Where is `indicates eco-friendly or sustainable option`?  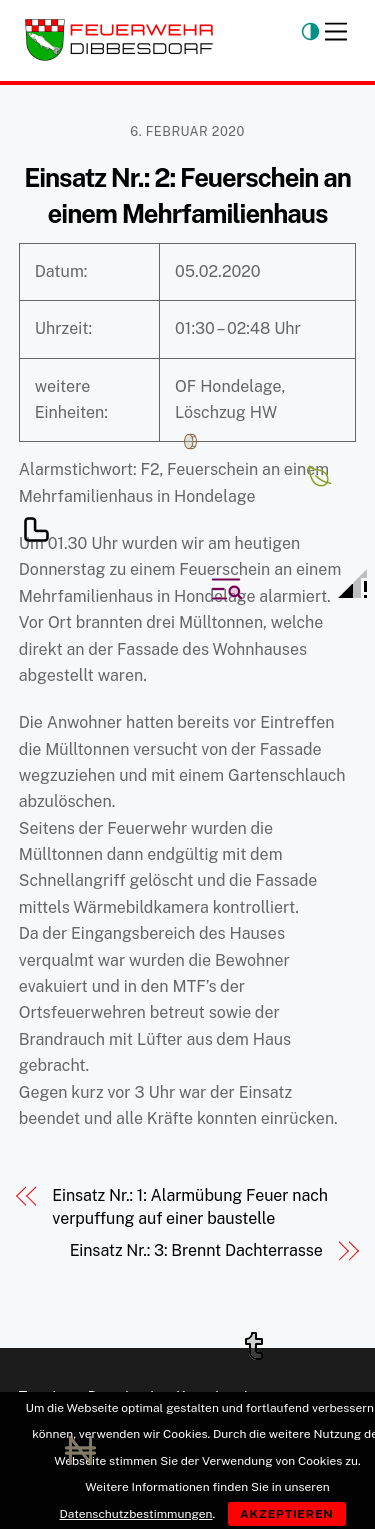
indicates eco-friendly or sustainable option is located at coordinates (320, 476).